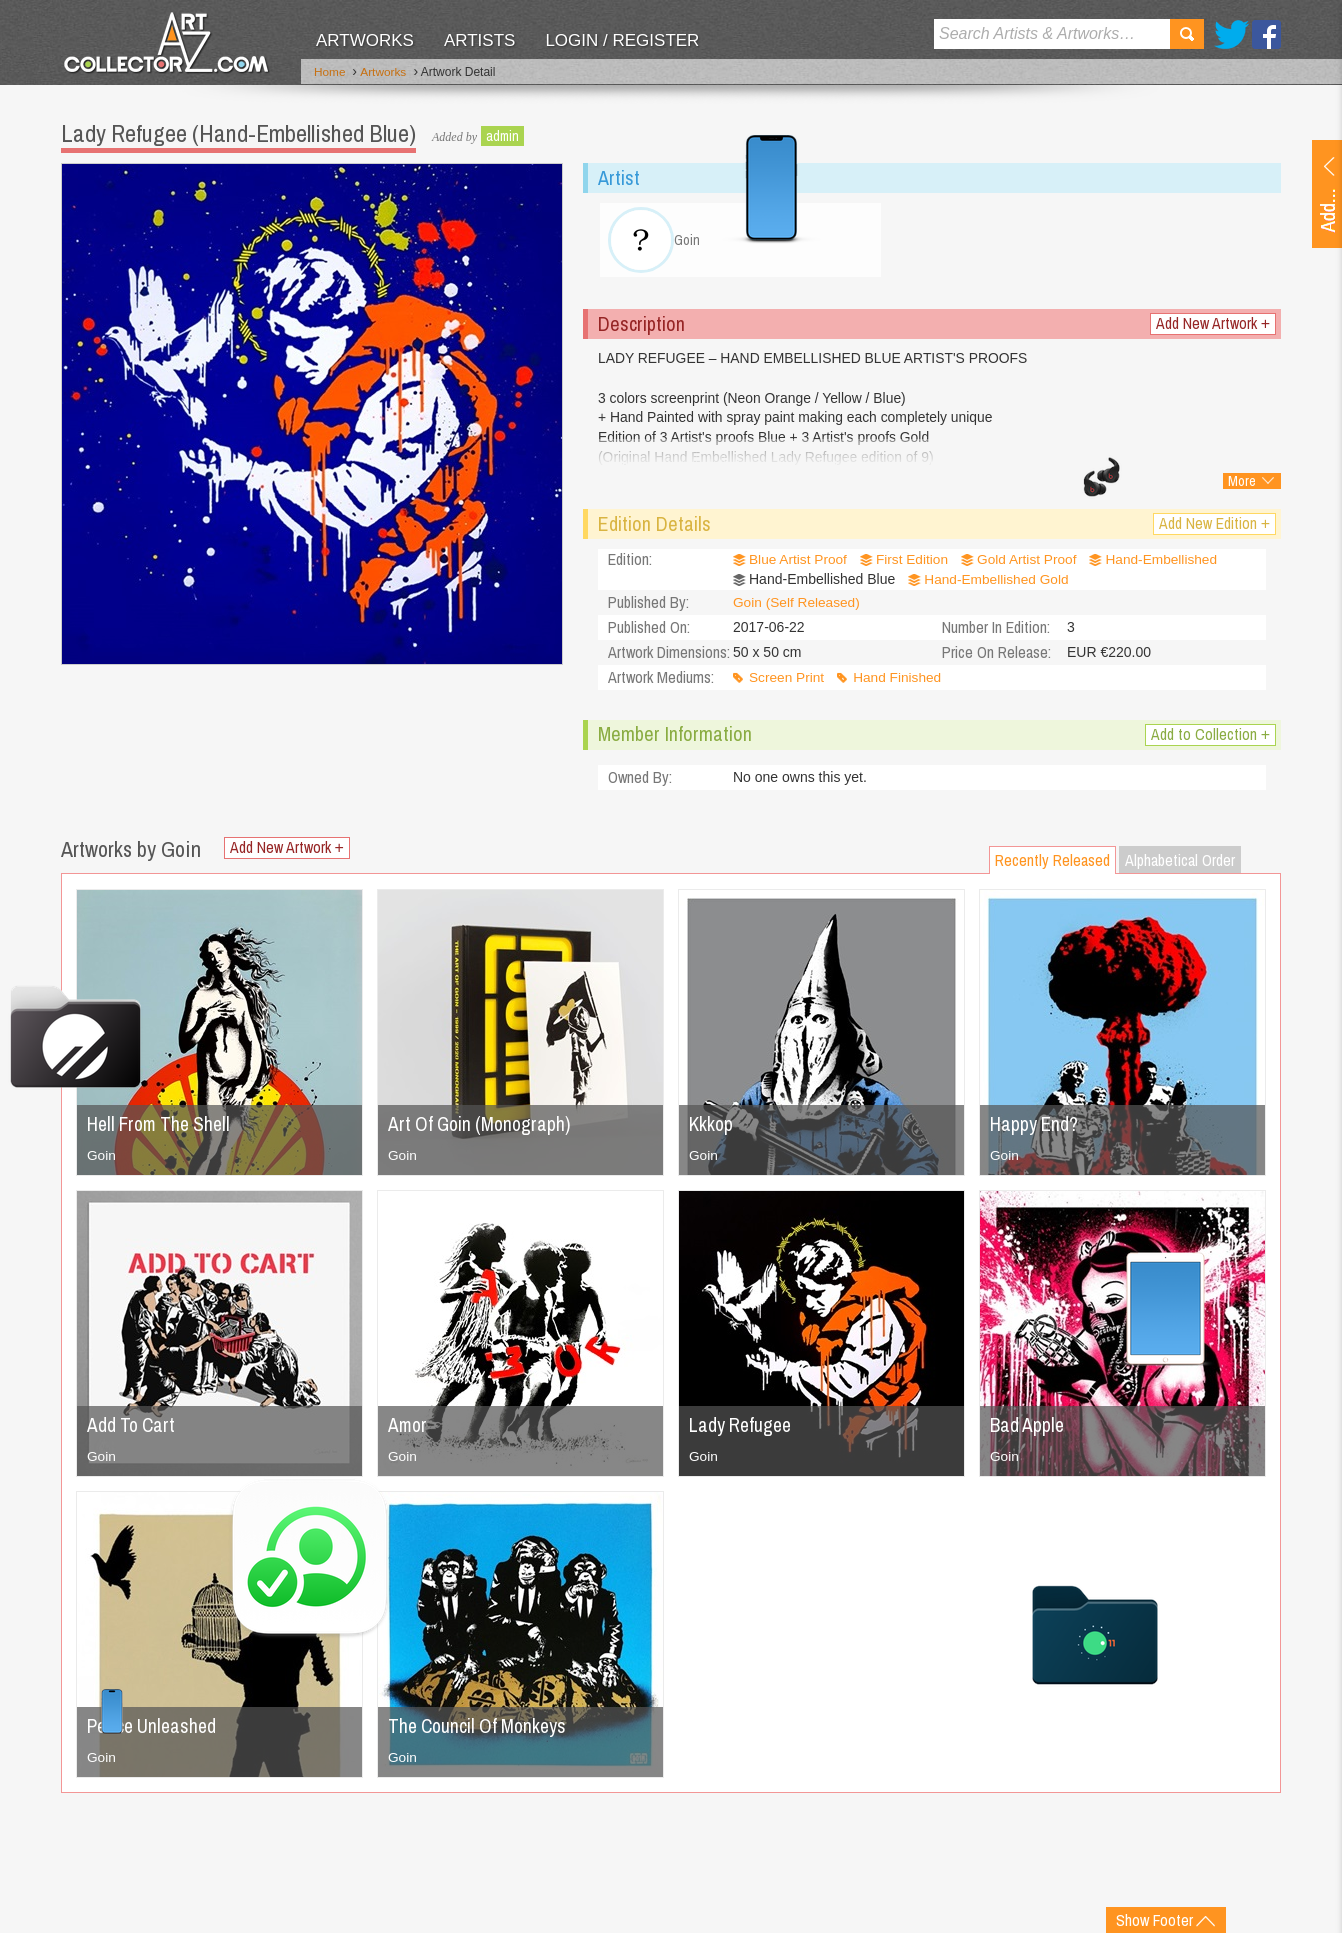 The height and width of the screenshot is (1933, 1342). I want to click on folder containing PlanetScale database files, so click(75, 1040).